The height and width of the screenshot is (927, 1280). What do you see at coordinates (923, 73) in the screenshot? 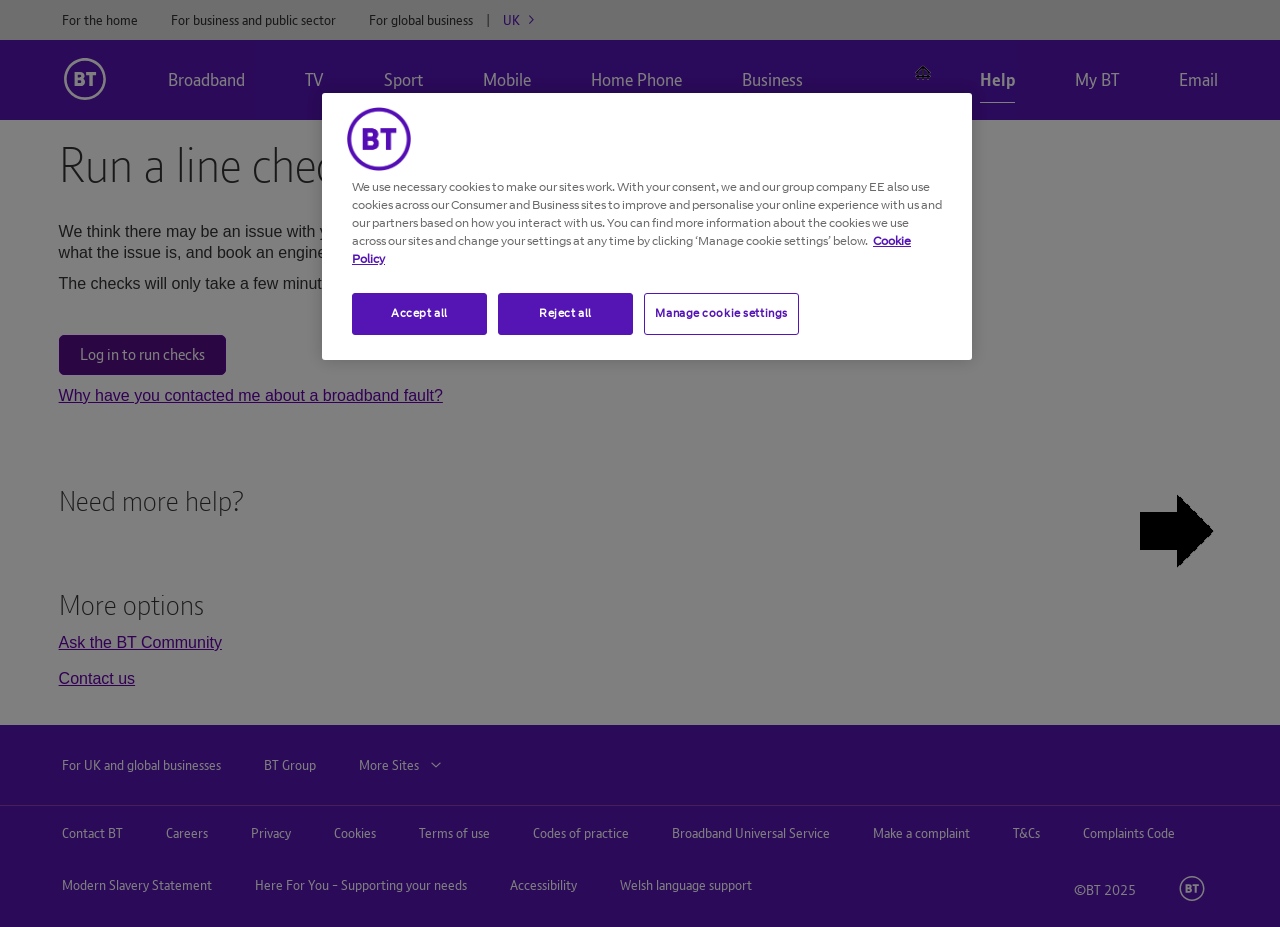
I see `view property foundation details` at bounding box center [923, 73].